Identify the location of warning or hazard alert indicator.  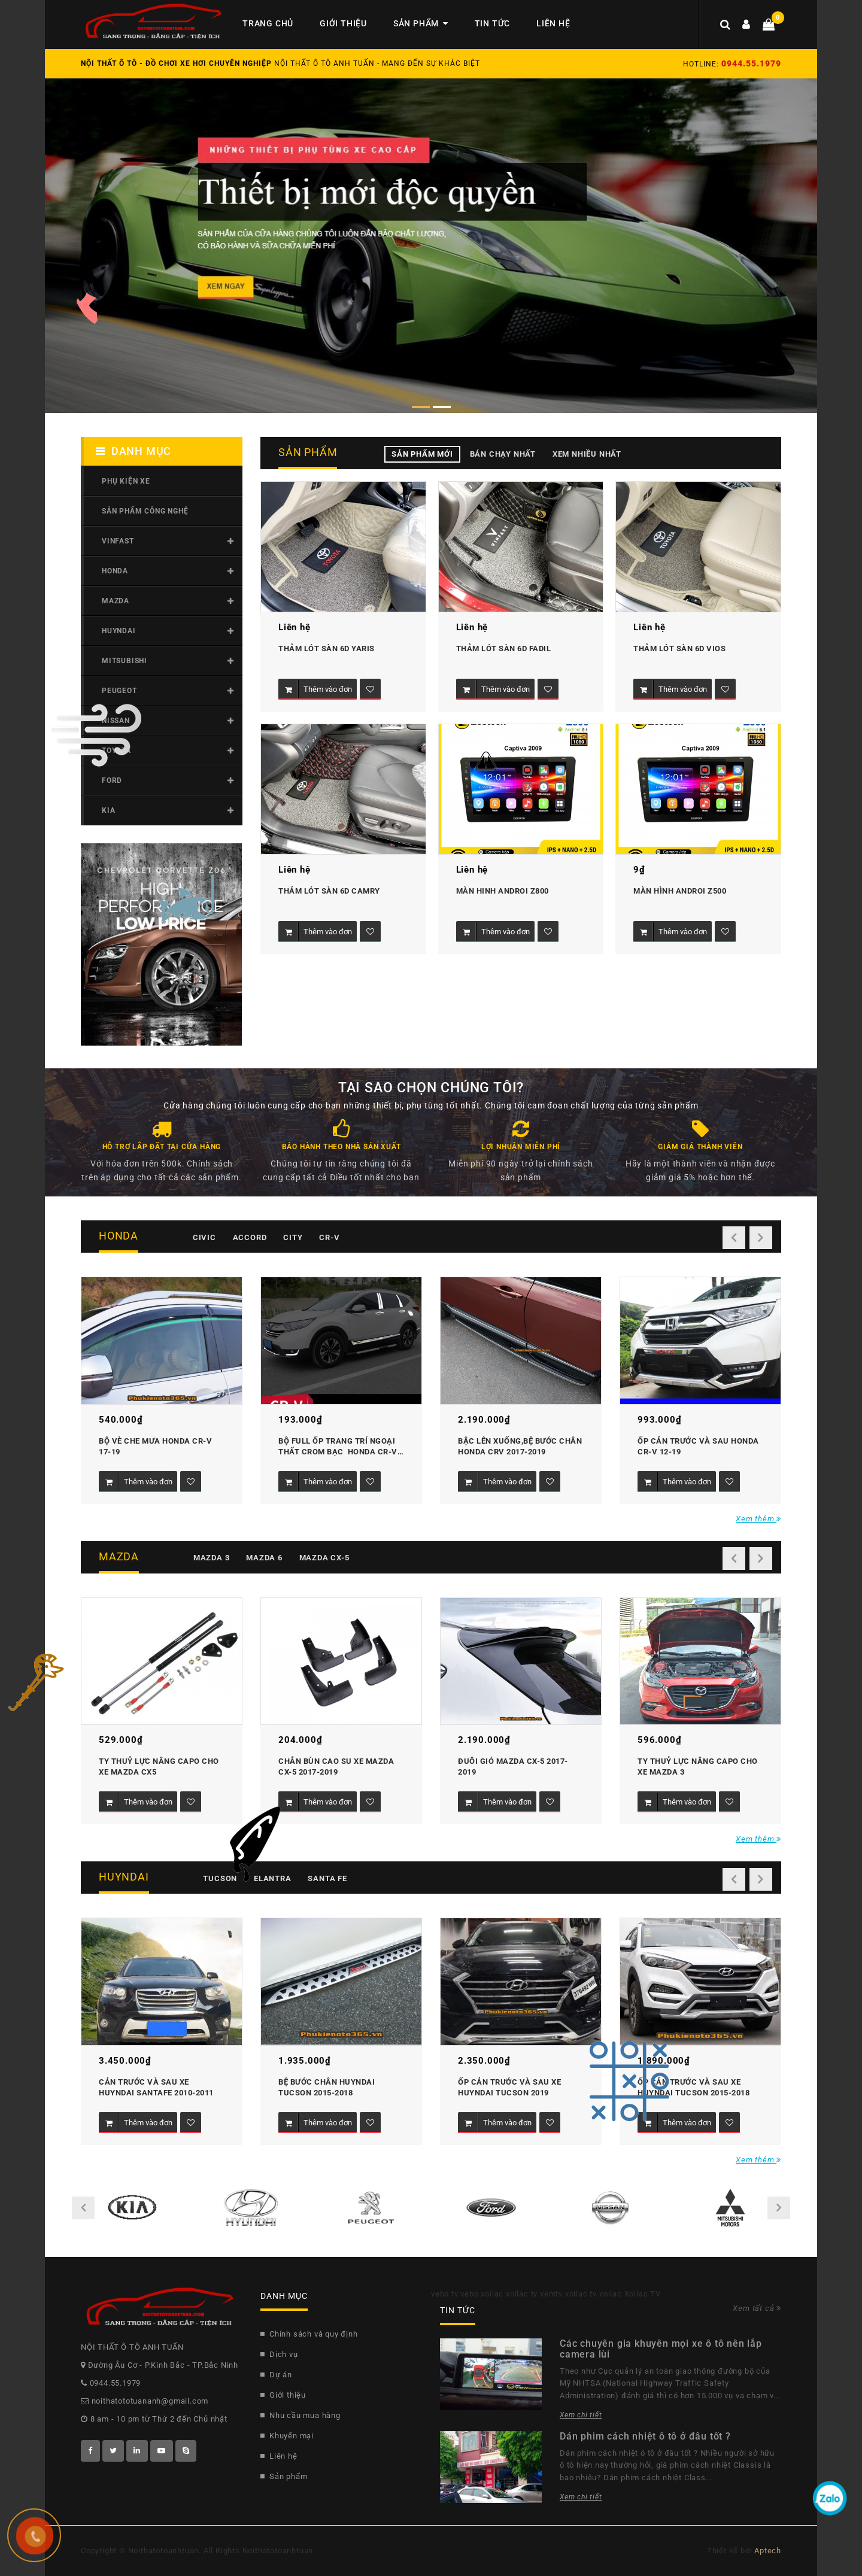
(486, 761).